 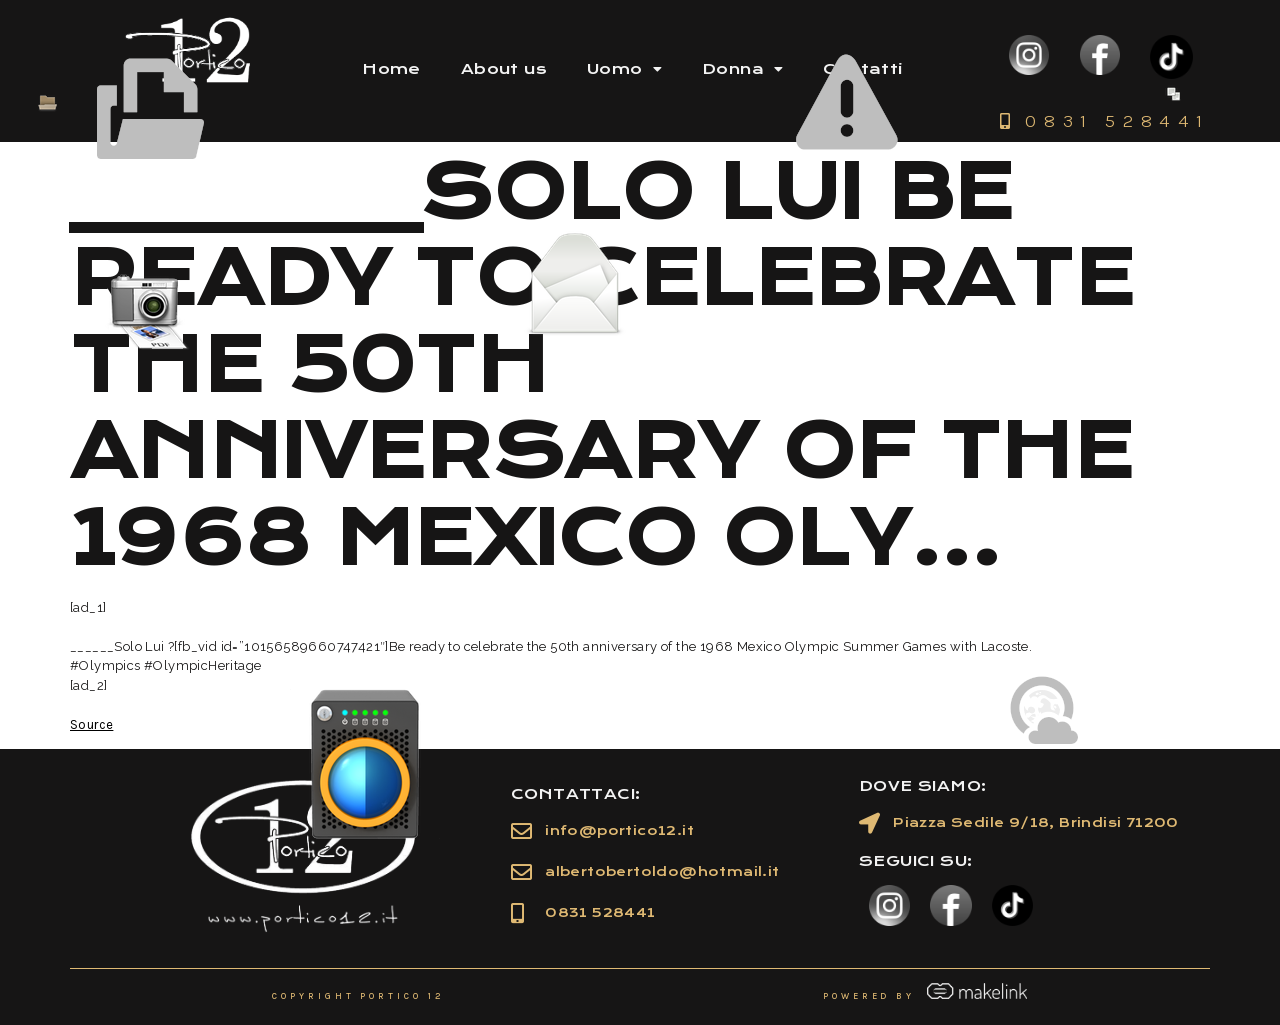 I want to click on copy selected content to clipboard, so click(x=1173, y=93).